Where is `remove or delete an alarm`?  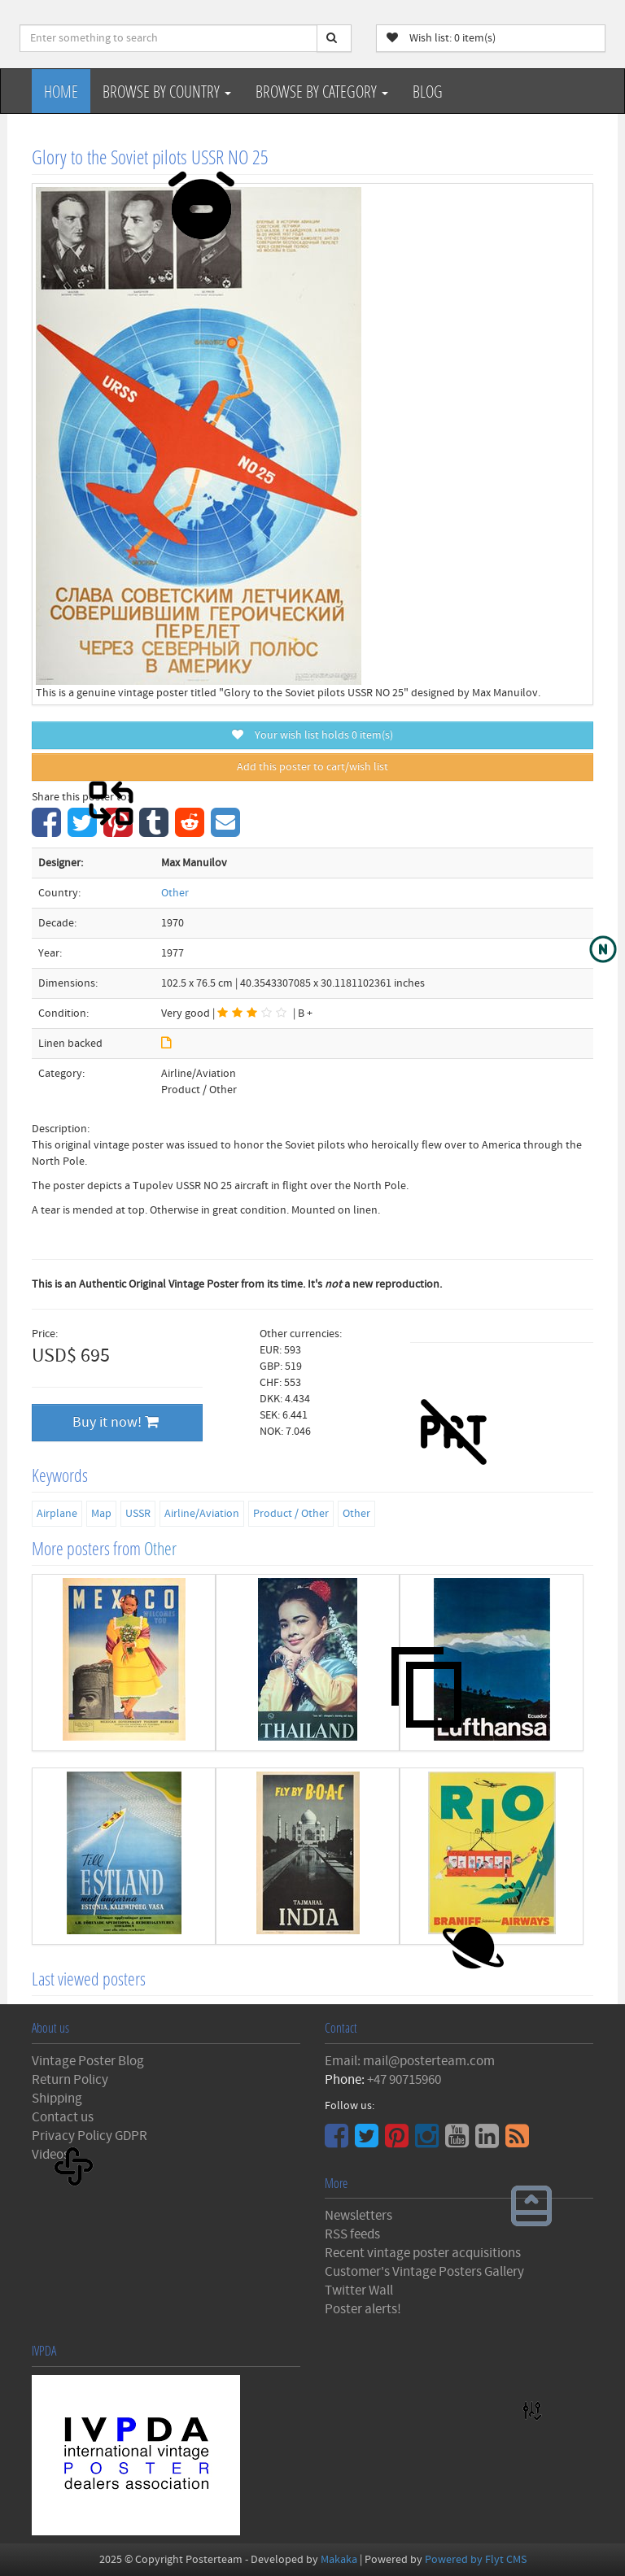
remove or delete an alarm is located at coordinates (201, 205).